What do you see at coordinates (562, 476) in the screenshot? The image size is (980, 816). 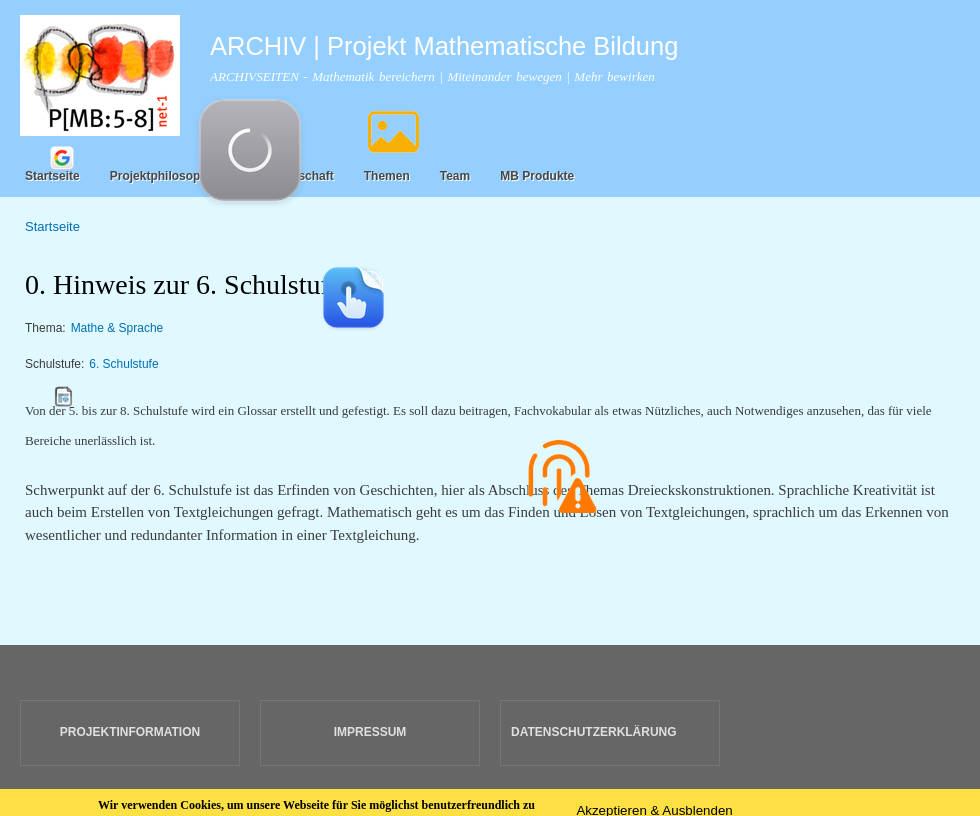 I see `fingerprint authentication error or failure` at bounding box center [562, 476].